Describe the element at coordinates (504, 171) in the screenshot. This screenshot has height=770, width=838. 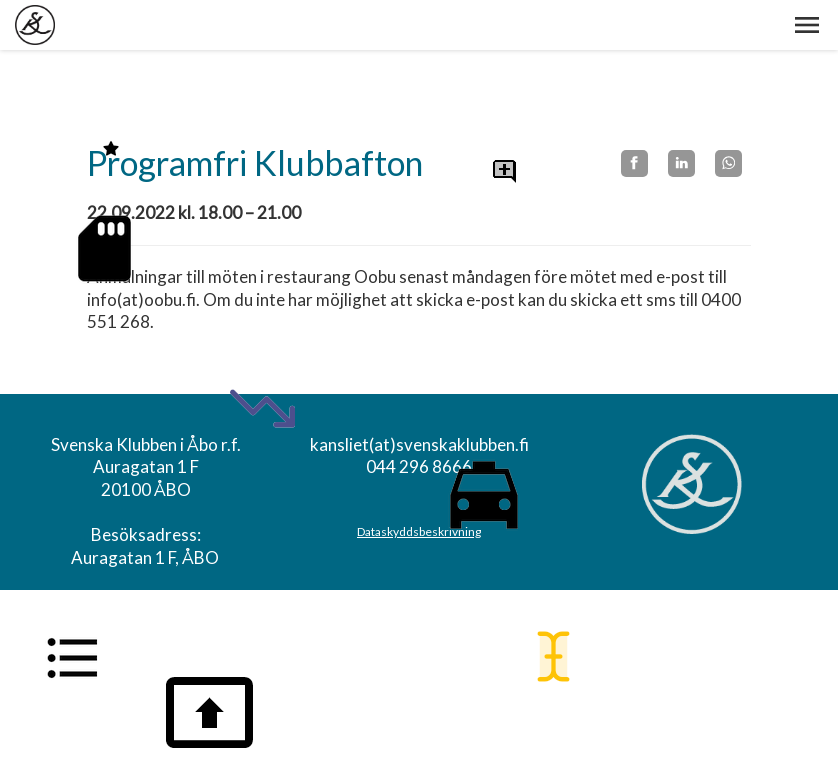
I see `add a new comment` at that location.